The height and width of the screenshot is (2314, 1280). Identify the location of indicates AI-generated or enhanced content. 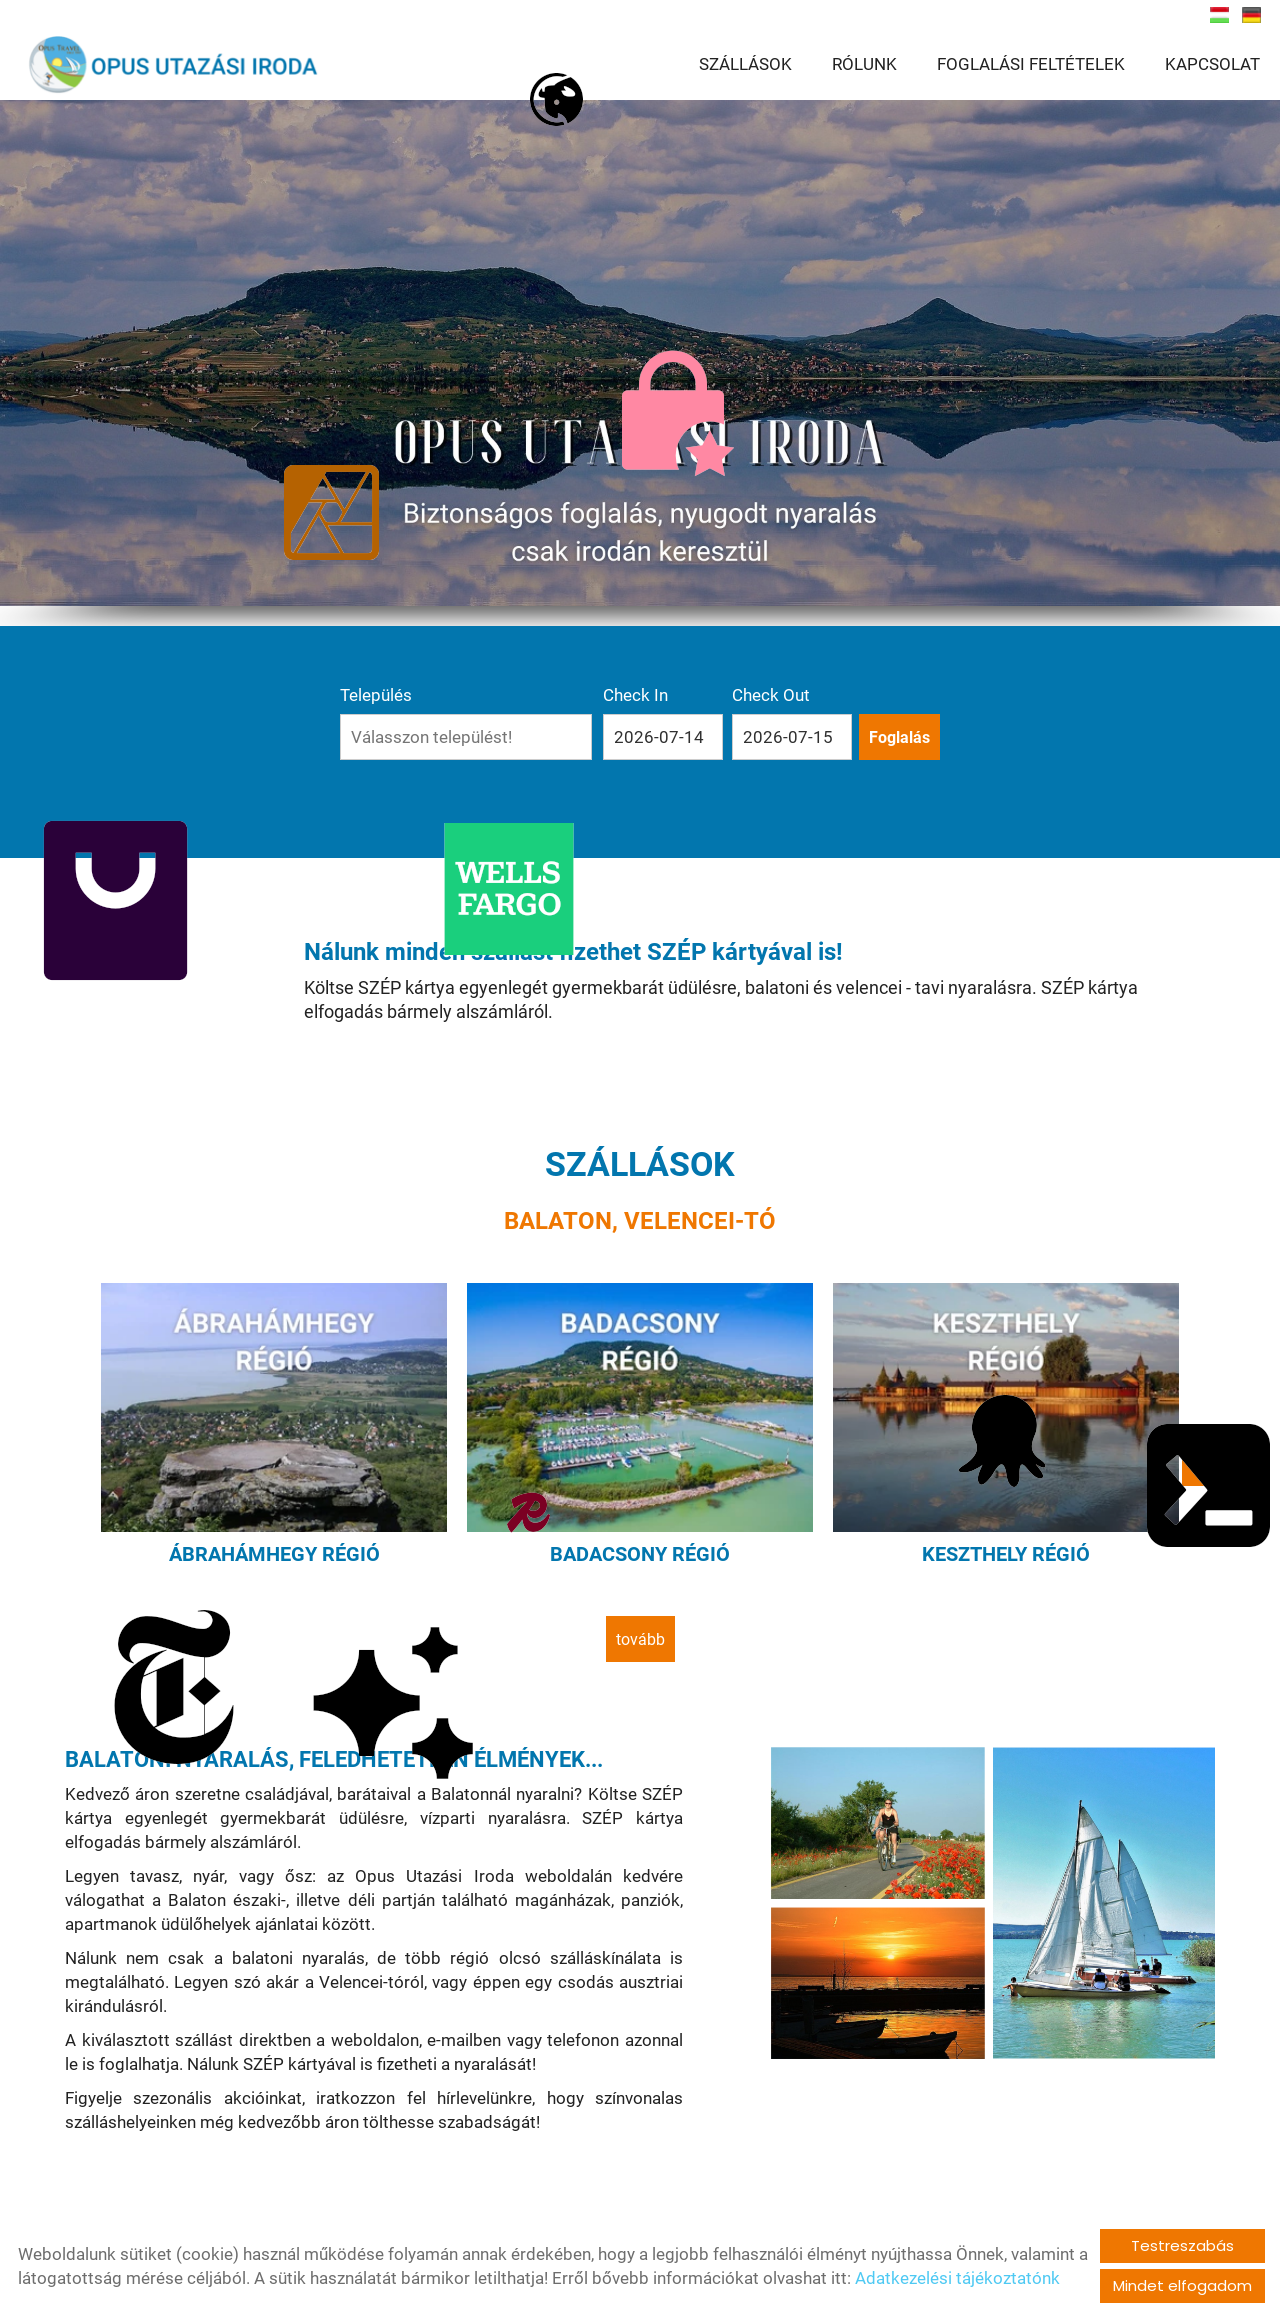
(397, 1703).